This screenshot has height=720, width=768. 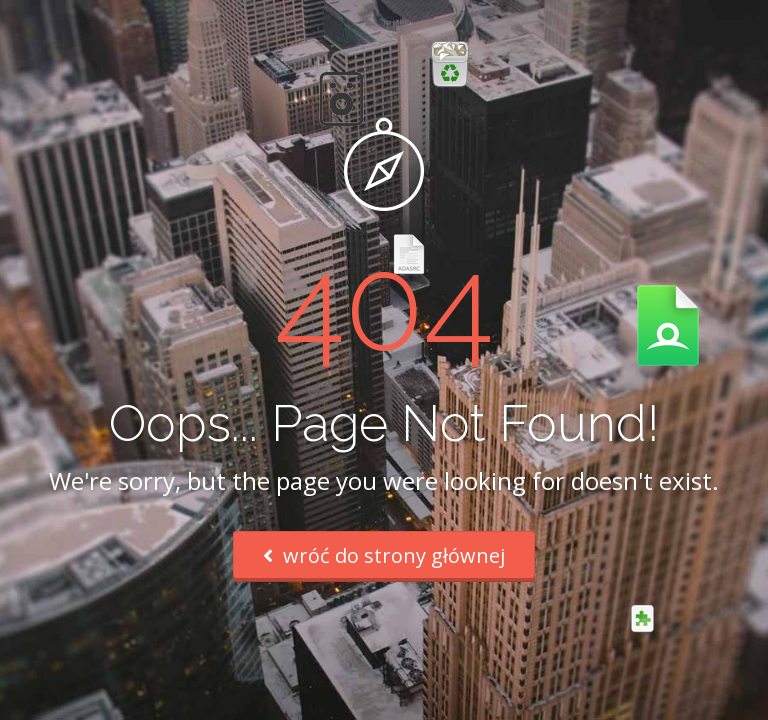 What do you see at coordinates (409, 255) in the screenshot?
I see `ada source code file` at bounding box center [409, 255].